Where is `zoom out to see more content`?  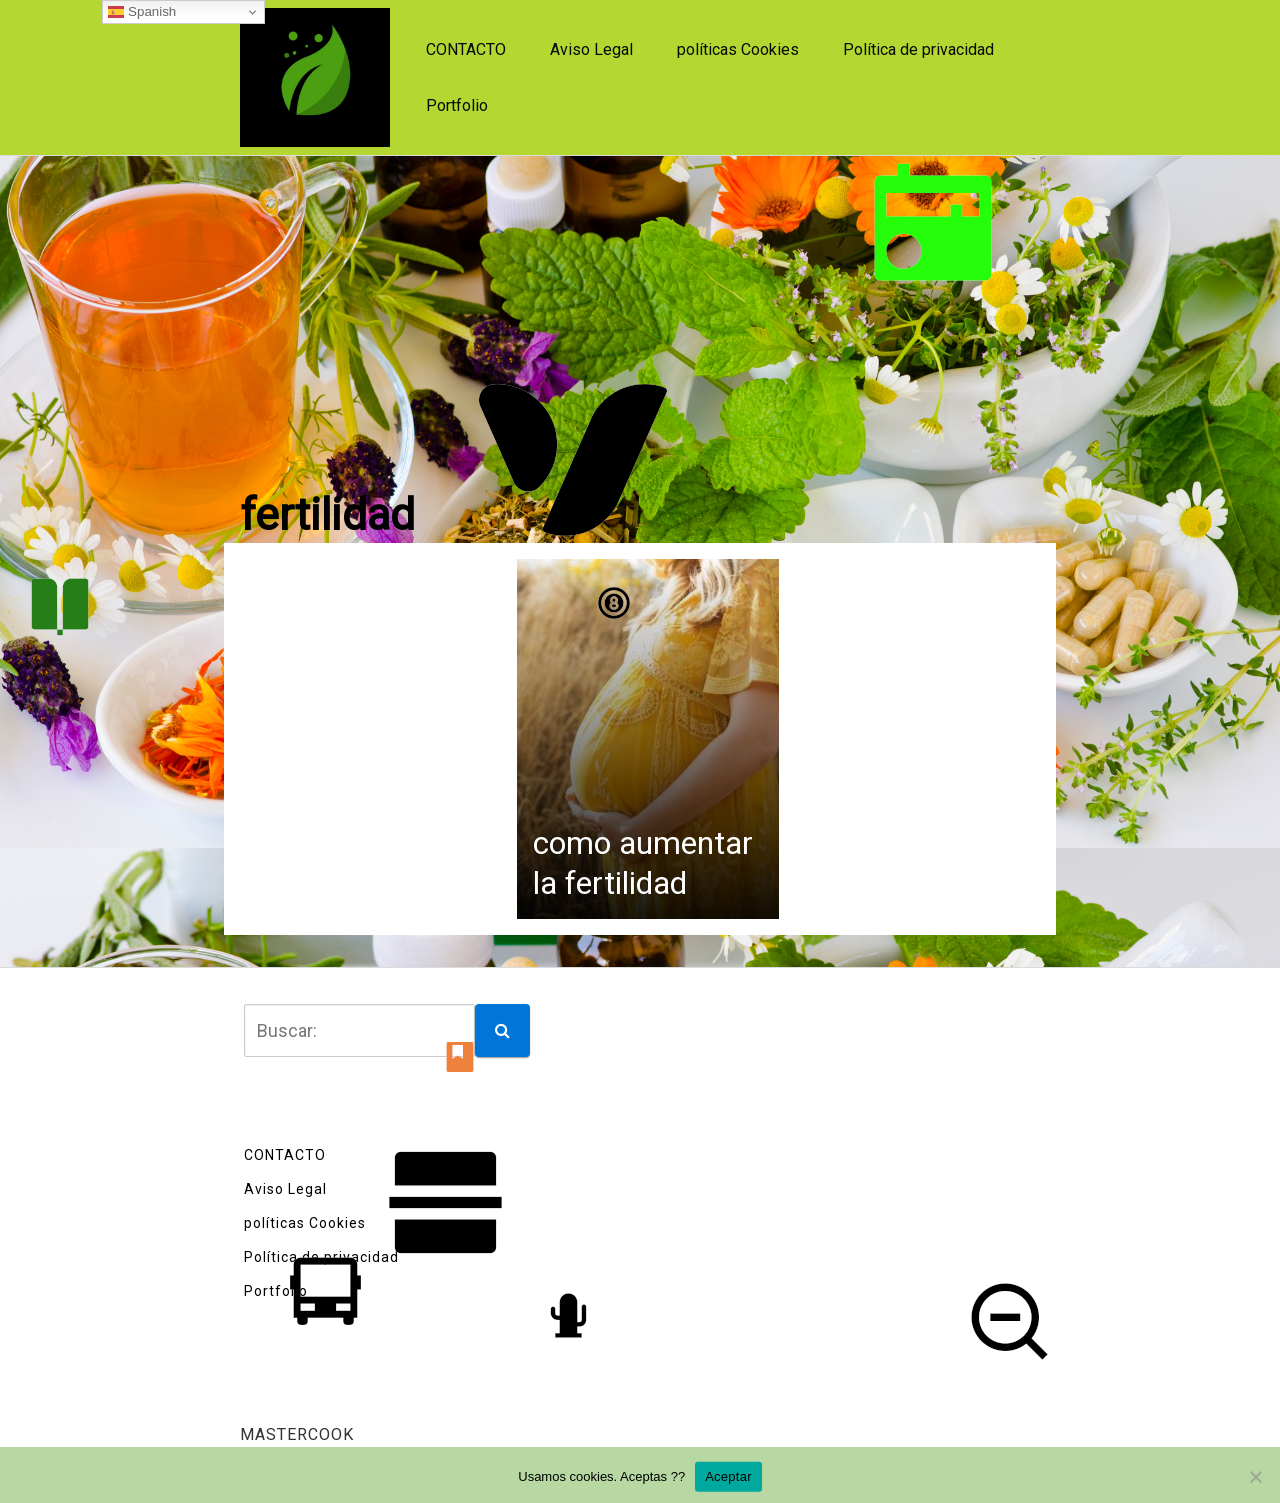 zoom out to see more content is located at coordinates (1009, 1321).